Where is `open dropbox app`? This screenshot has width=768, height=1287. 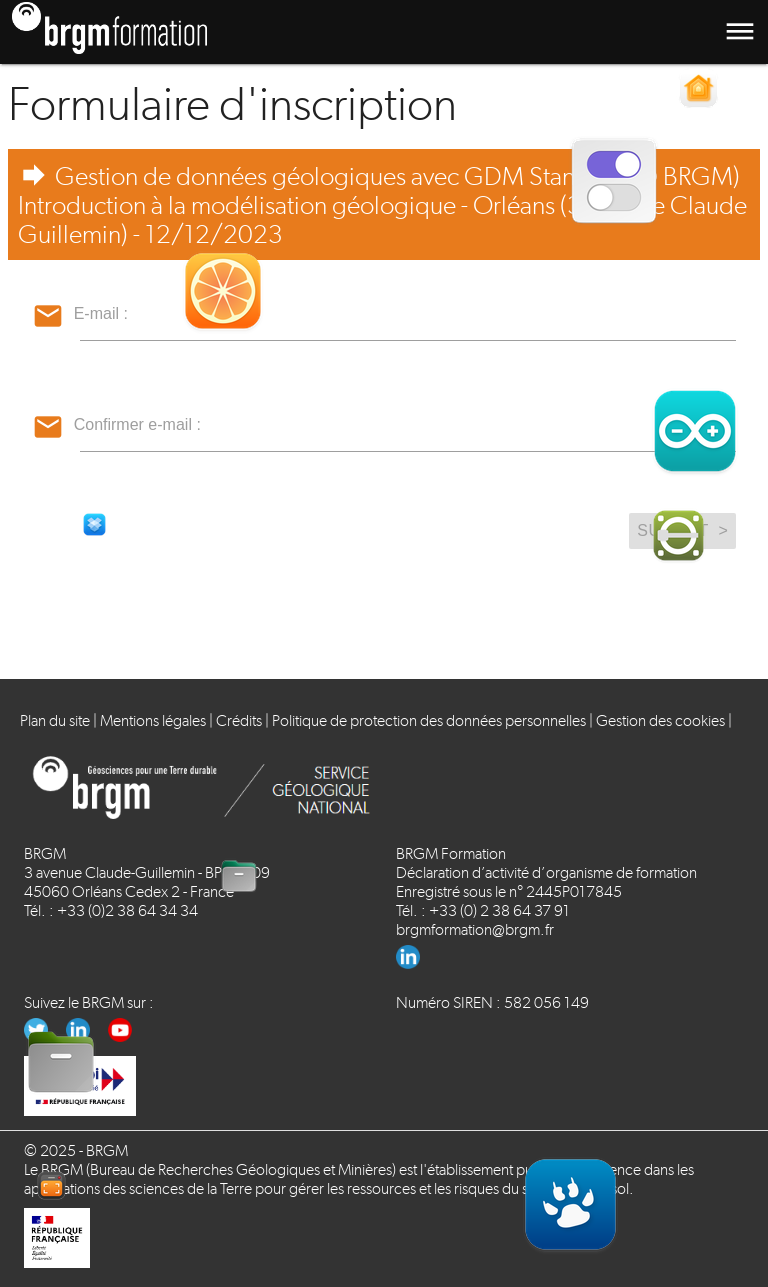 open dropbox app is located at coordinates (94, 524).